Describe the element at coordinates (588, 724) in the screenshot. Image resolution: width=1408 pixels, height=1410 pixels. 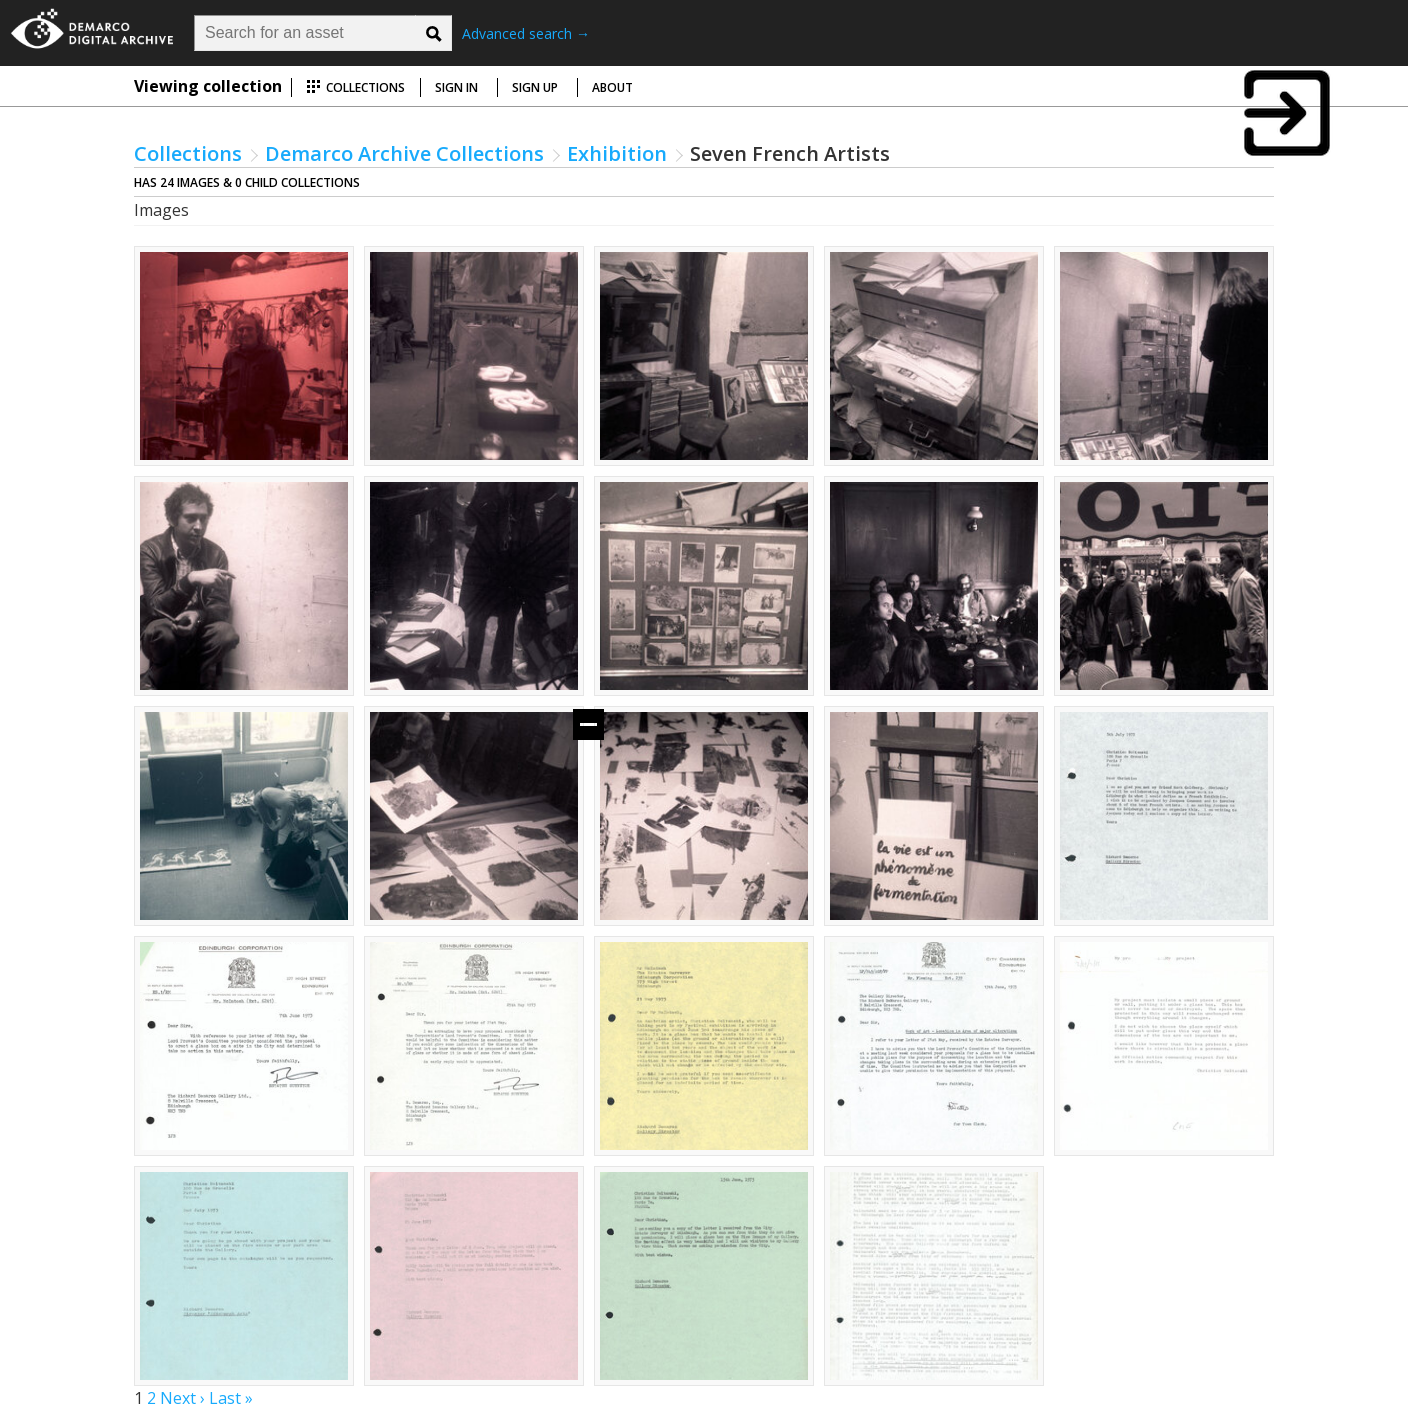
I see `indicates partial selection in a group of items` at that location.